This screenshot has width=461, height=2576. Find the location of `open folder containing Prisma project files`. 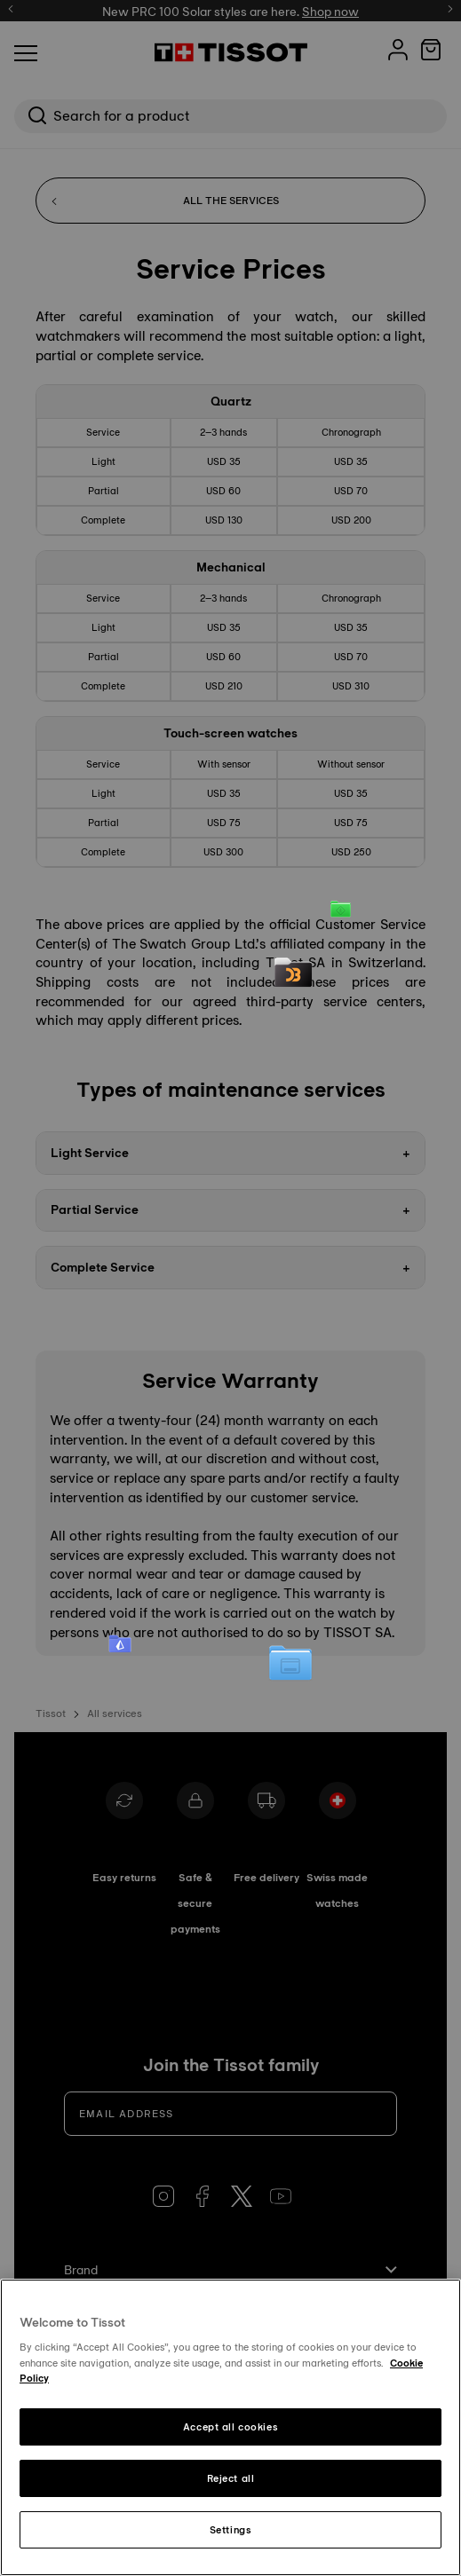

open folder containing Prisma project files is located at coordinates (120, 1644).